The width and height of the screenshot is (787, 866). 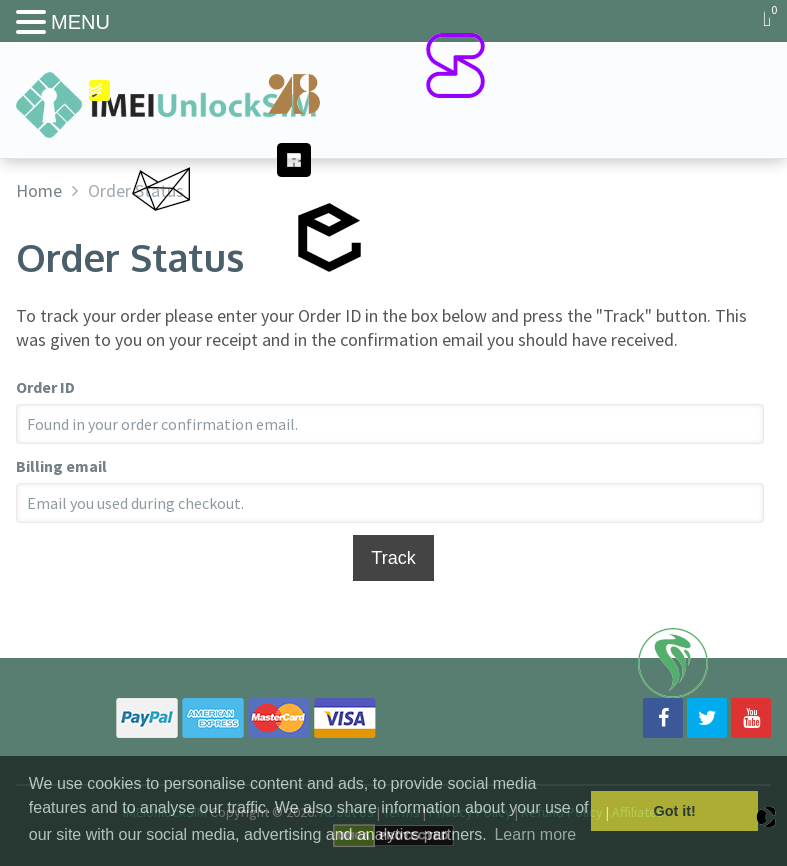 I want to click on checkio coding platform logo, so click(x=161, y=189).